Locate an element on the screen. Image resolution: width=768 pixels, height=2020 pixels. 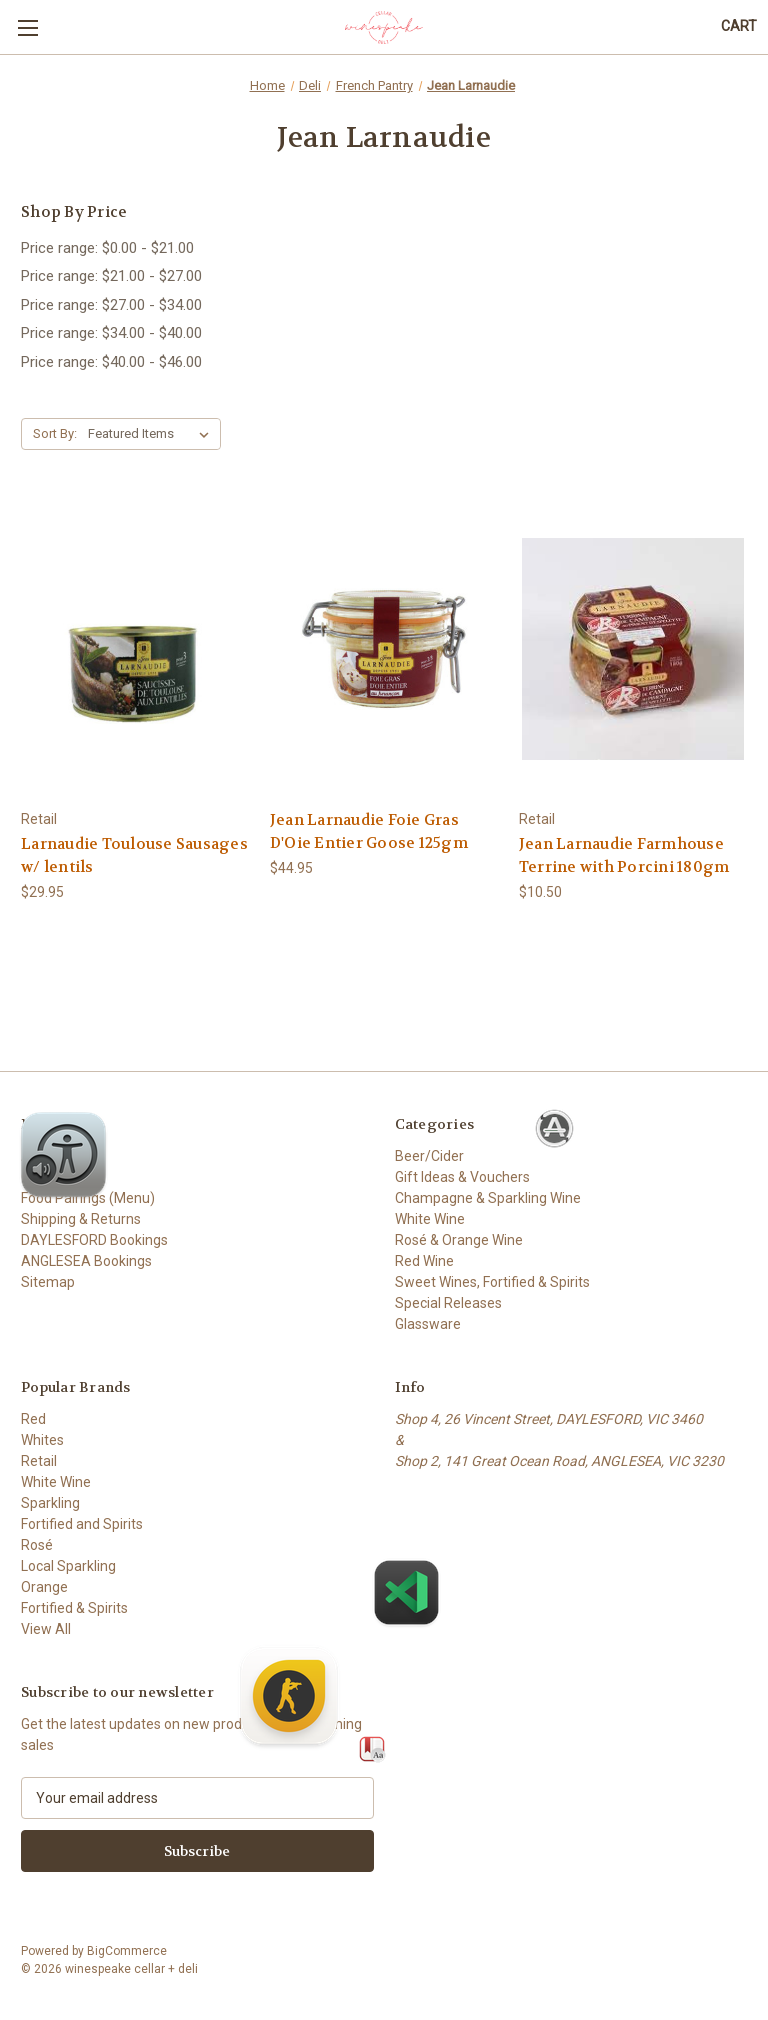
open VoiceOver accessibility utility is located at coordinates (63, 1154).